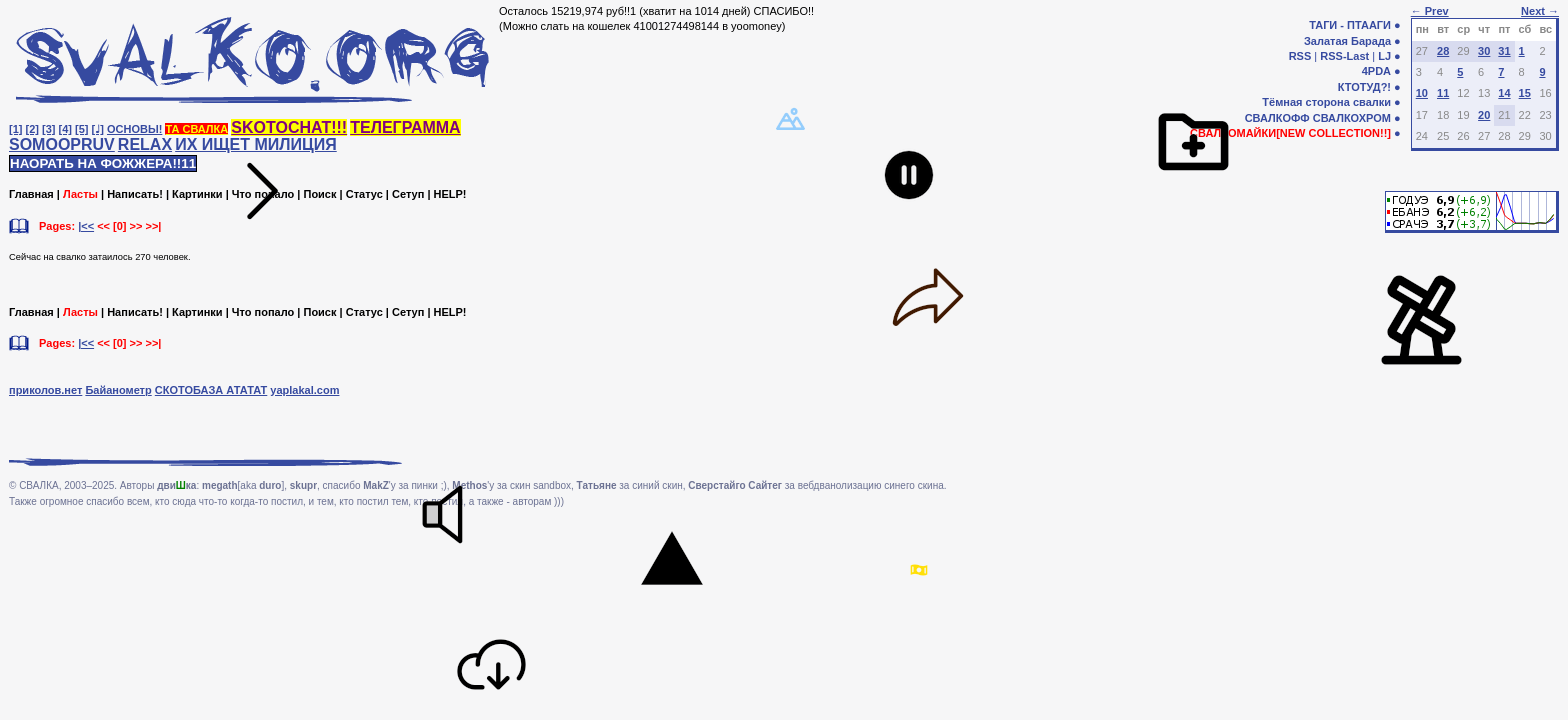  Describe the element at coordinates (790, 120) in the screenshot. I see `view landscape or nature photos` at that location.